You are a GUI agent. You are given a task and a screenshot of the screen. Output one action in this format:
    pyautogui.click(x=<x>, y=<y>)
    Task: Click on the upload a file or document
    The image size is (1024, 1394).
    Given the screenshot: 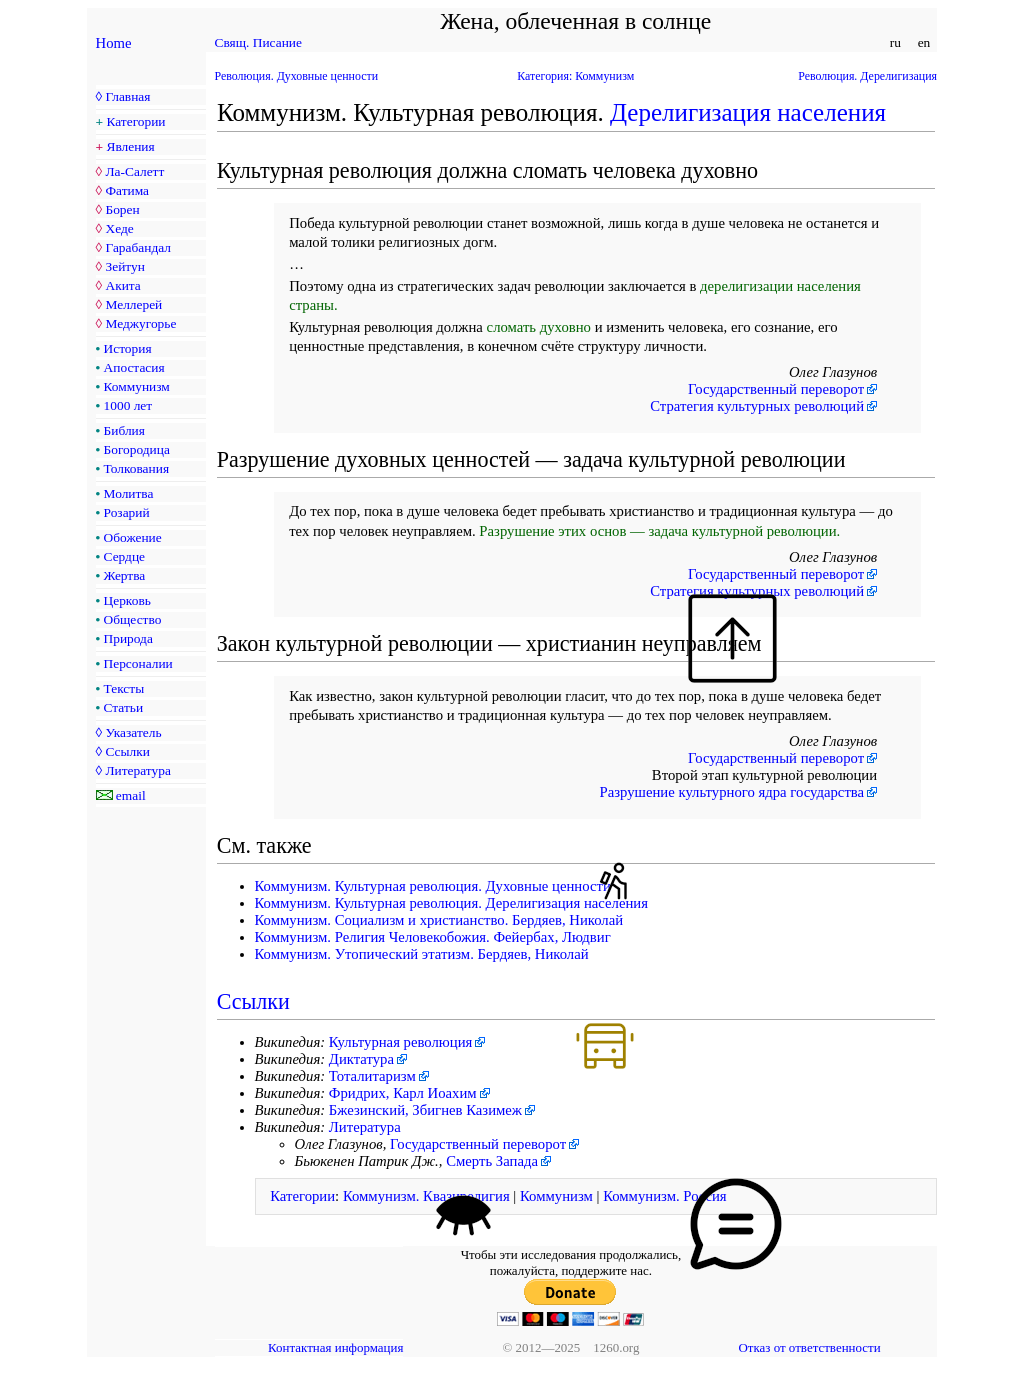 What is the action you would take?
    pyautogui.click(x=732, y=638)
    